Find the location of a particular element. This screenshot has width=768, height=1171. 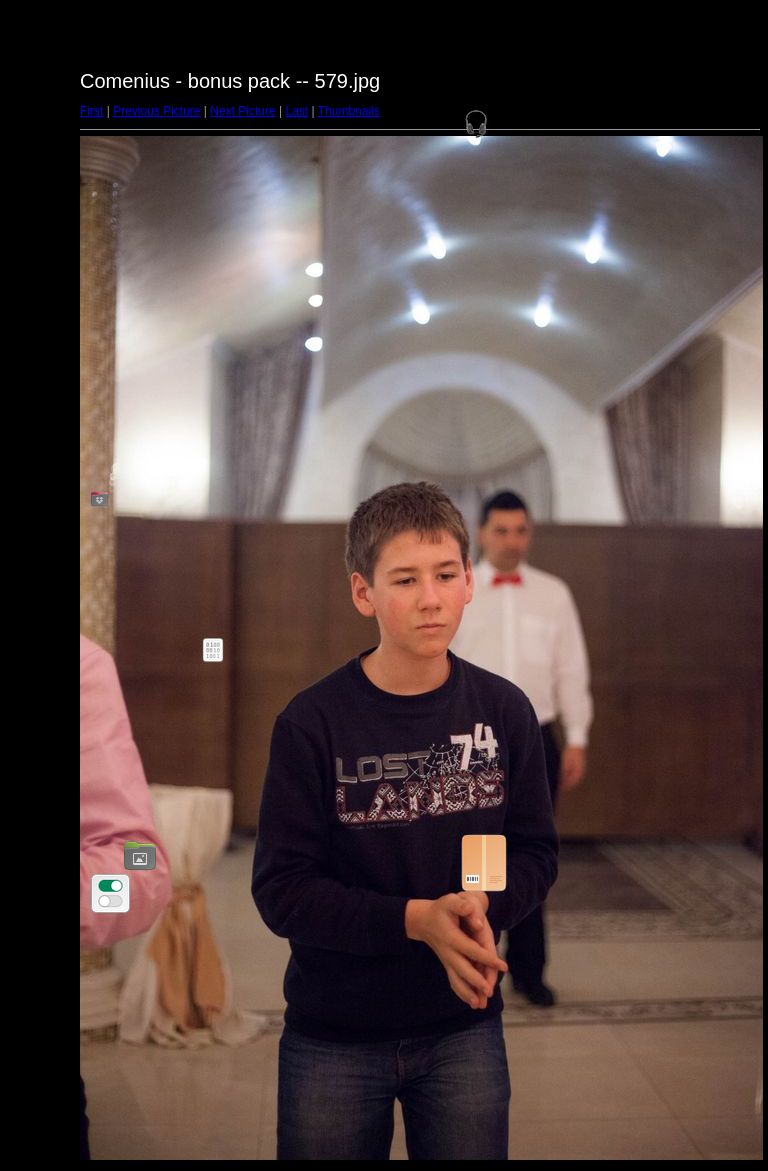

open your dropbox folder is located at coordinates (99, 498).